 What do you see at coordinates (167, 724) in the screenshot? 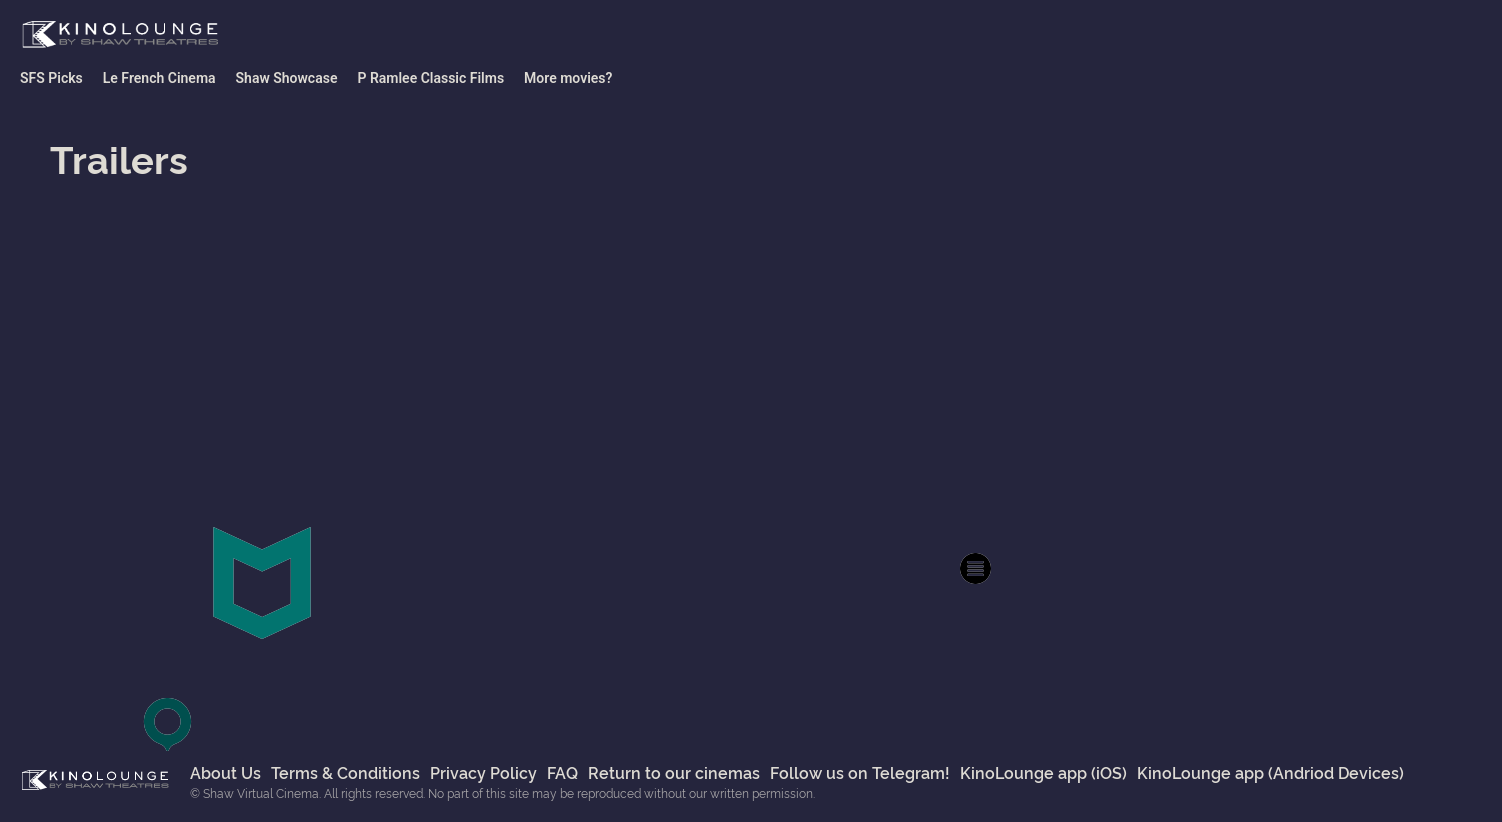
I see `open OsmAnd navigation app` at bounding box center [167, 724].